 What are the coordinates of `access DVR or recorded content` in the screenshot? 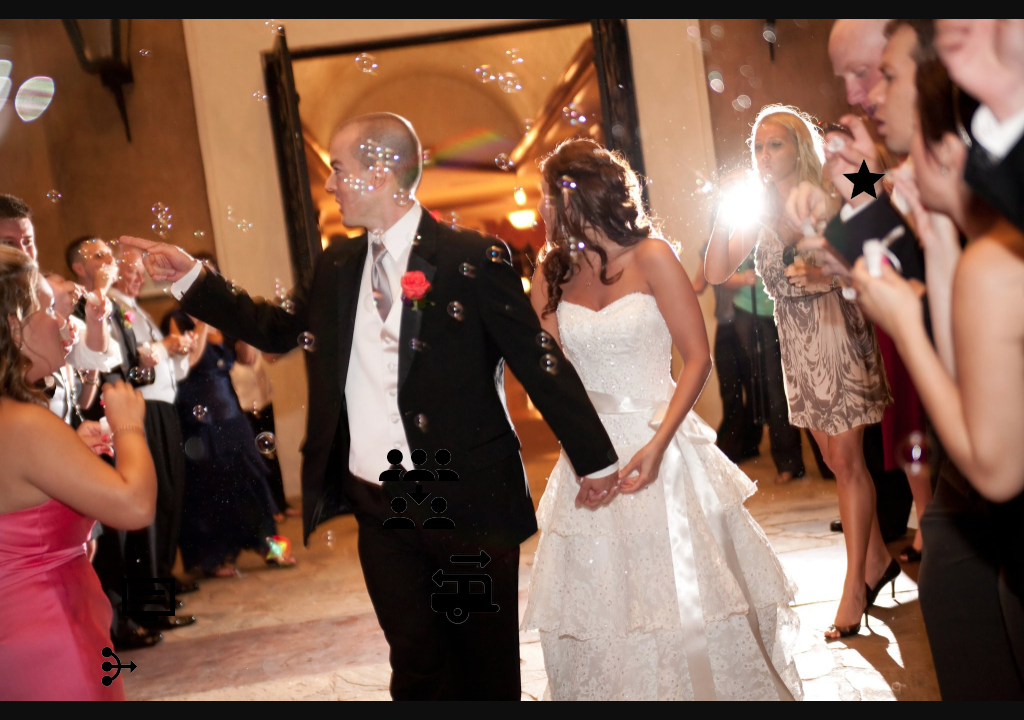 It's located at (148, 599).